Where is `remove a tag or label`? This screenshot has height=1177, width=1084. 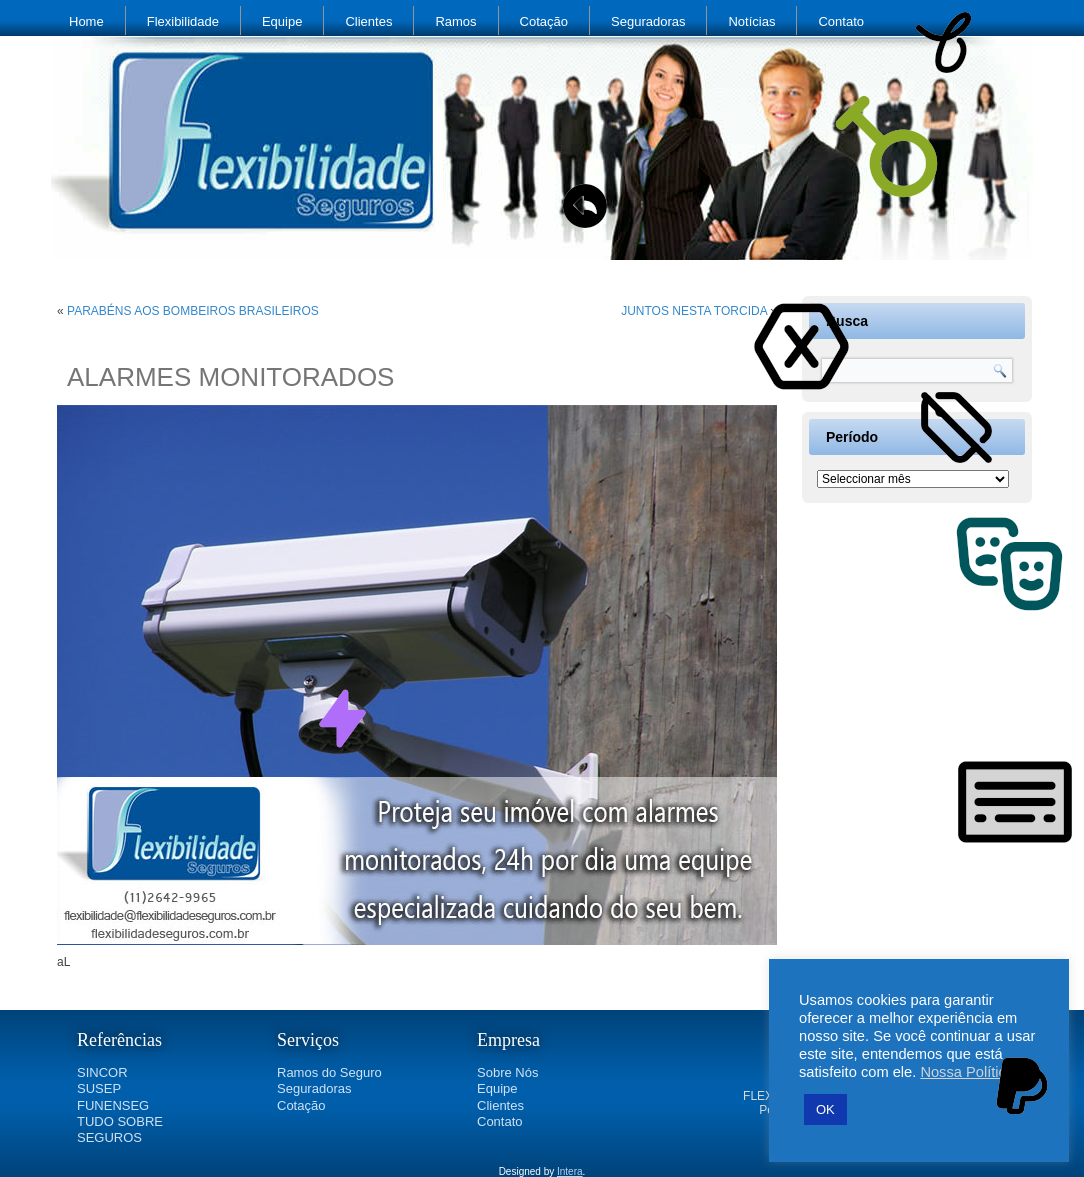
remove a tag or label is located at coordinates (956, 427).